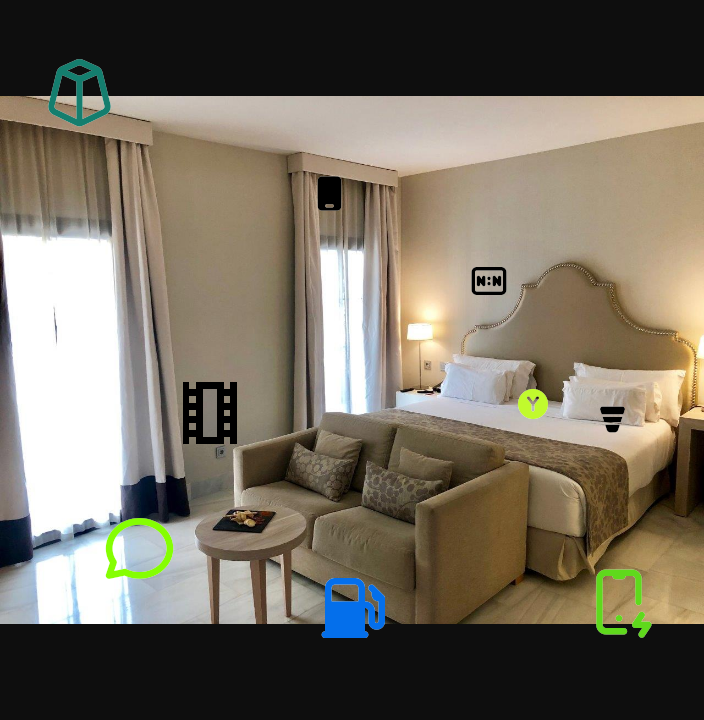  I want to click on view 3D object or model, so click(79, 93).